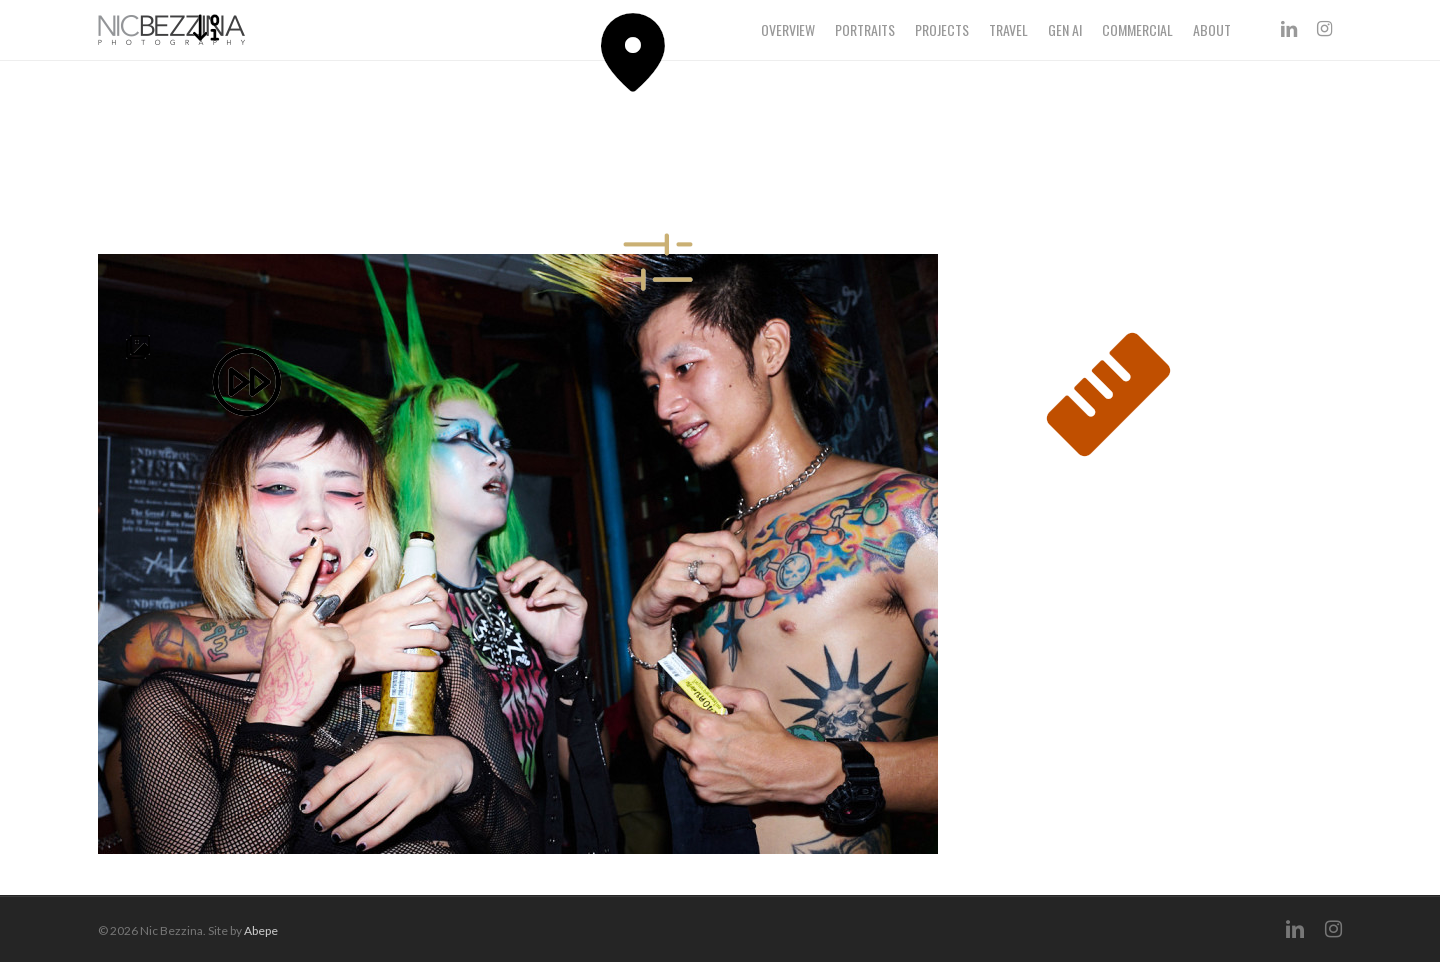 Image resolution: width=1440 pixels, height=962 pixels. I want to click on view photo gallery or image library, so click(138, 347).